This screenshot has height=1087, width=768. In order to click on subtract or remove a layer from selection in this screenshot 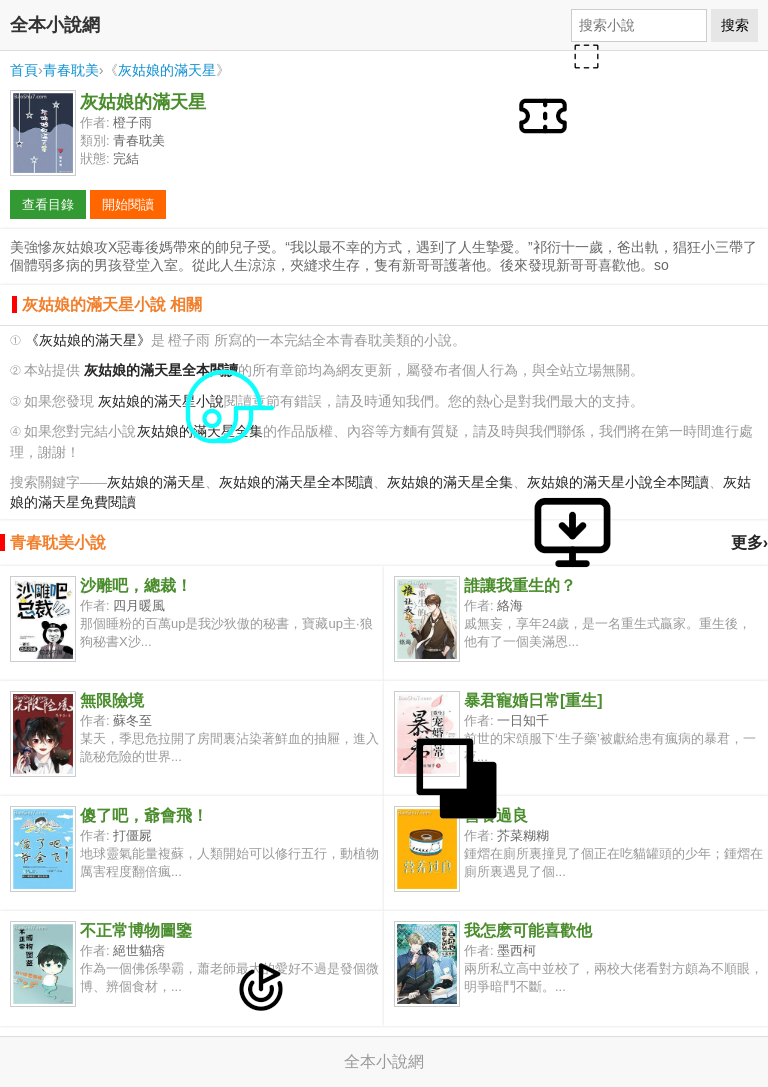, I will do `click(456, 778)`.